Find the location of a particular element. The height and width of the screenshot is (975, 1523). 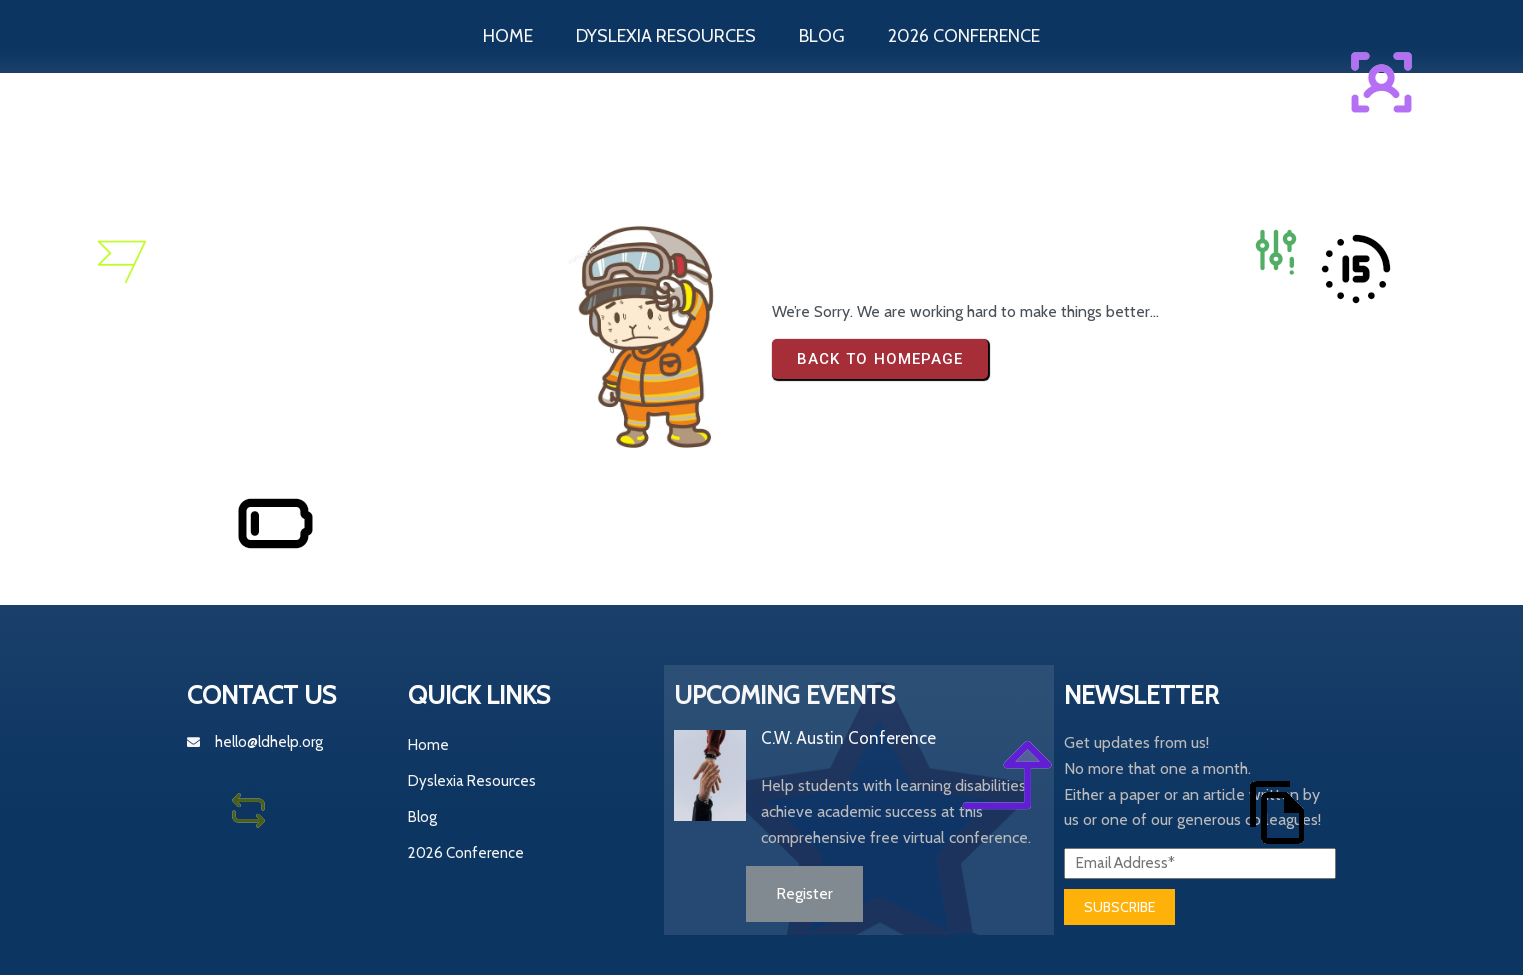

settings require attention or action is located at coordinates (1276, 250).